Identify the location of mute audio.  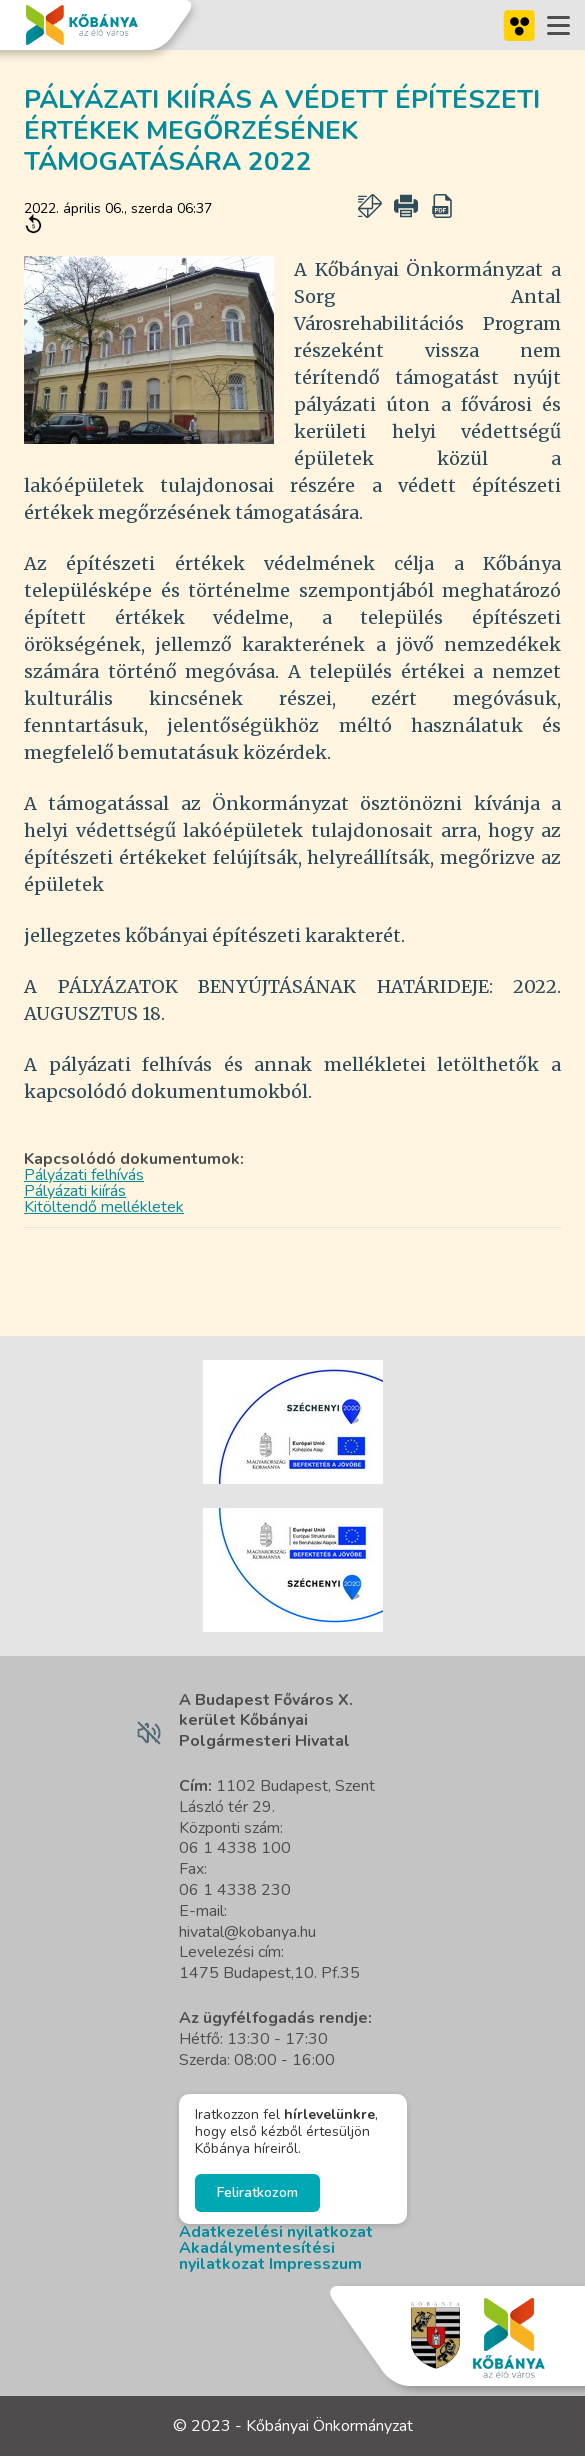
(149, 1733).